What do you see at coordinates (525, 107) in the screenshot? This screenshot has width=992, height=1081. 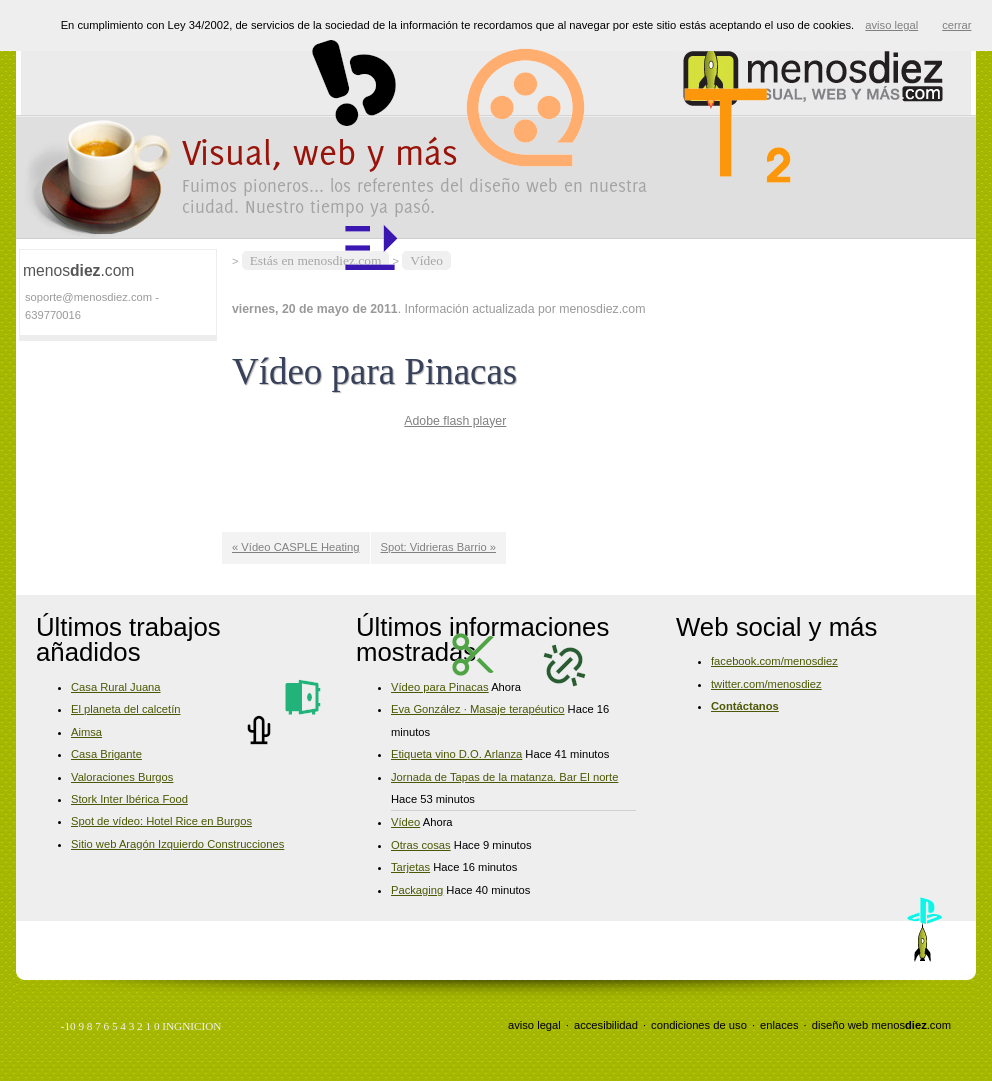 I see `browse movies or video content` at bounding box center [525, 107].